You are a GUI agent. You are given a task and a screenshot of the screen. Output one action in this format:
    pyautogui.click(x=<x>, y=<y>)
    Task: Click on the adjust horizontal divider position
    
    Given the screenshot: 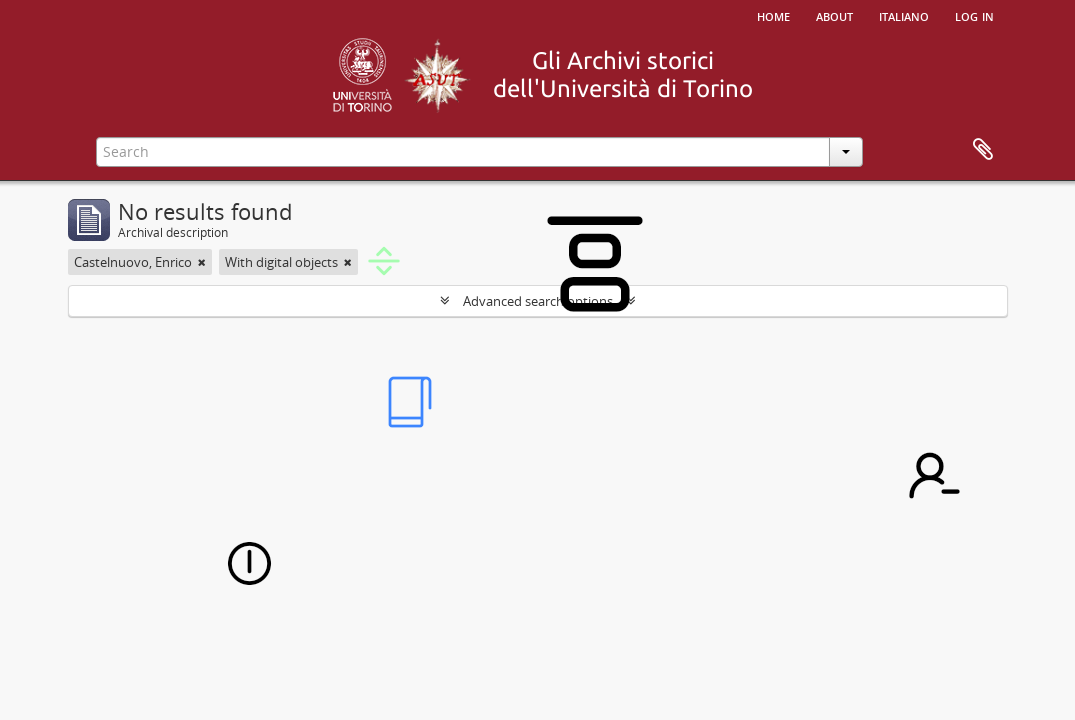 What is the action you would take?
    pyautogui.click(x=384, y=261)
    